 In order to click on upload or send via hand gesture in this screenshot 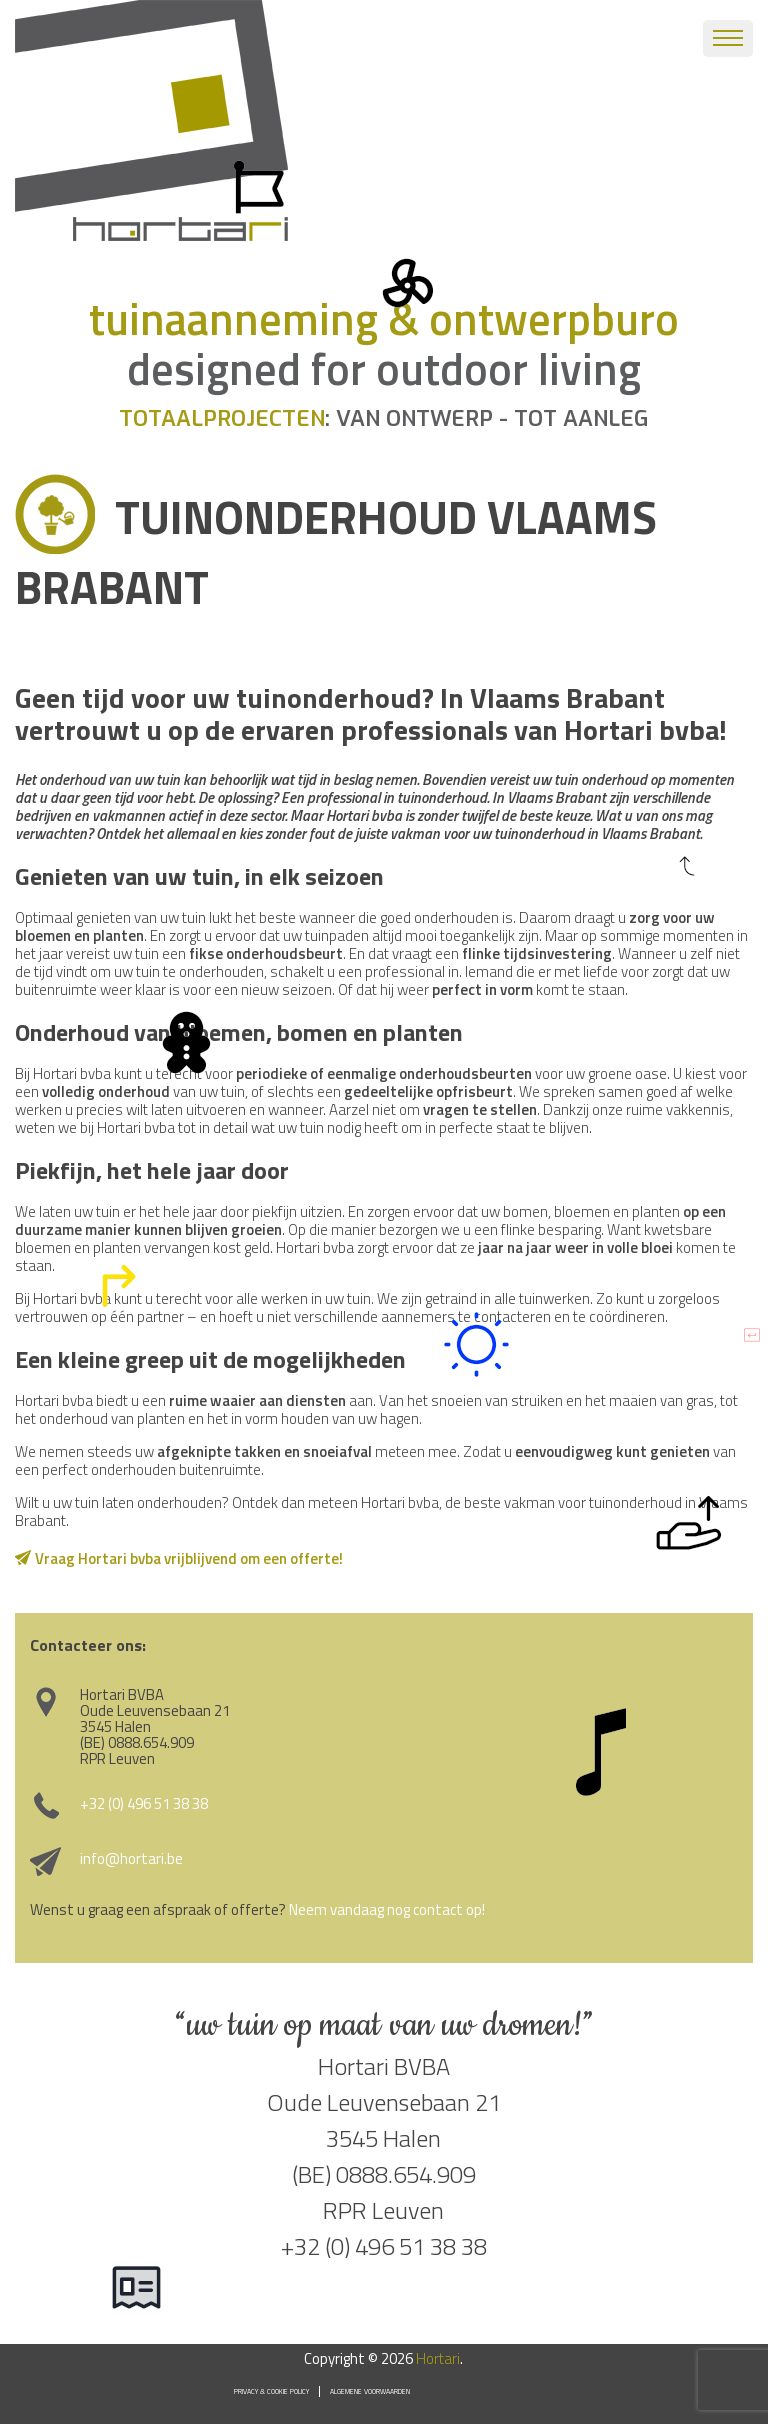, I will do `click(691, 1526)`.